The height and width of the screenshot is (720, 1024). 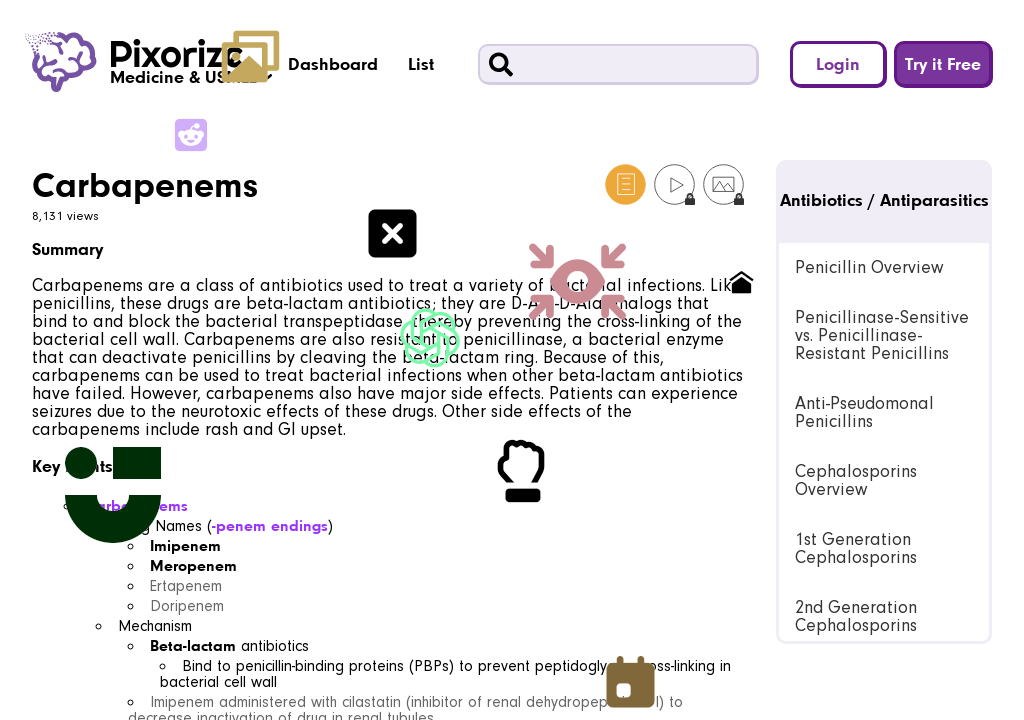 What do you see at coordinates (392, 233) in the screenshot?
I see `close or dismiss a dialog` at bounding box center [392, 233].